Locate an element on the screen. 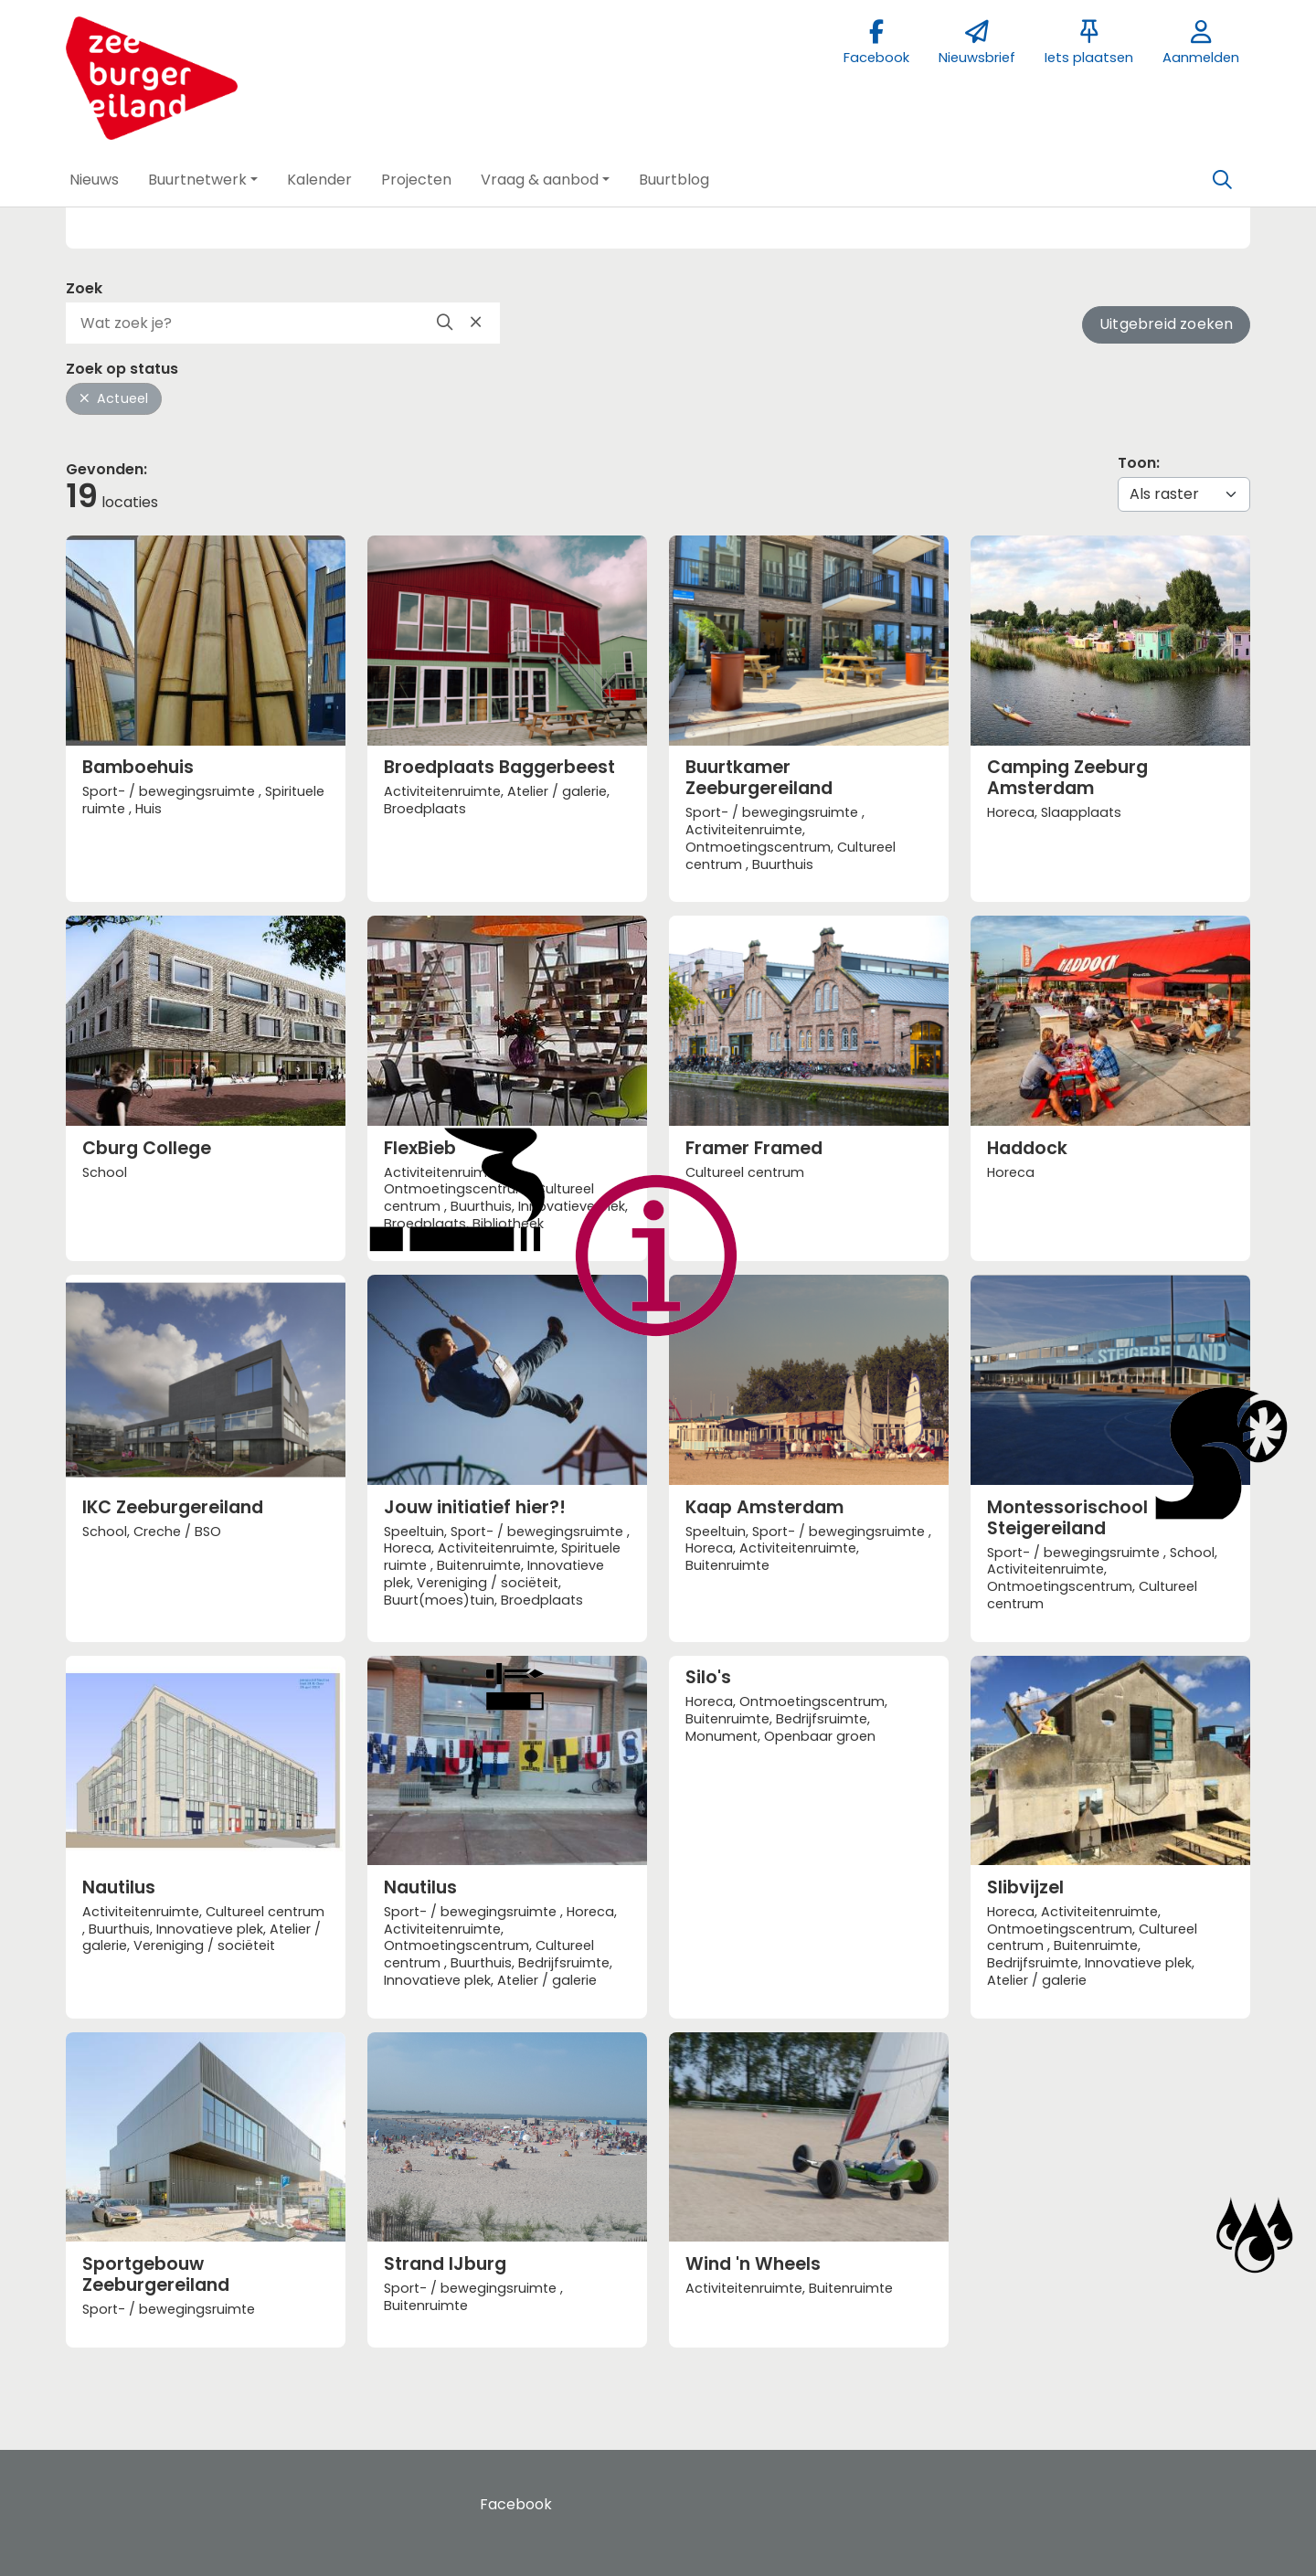  indicates humidity or moisture level is located at coordinates (1255, 2235).